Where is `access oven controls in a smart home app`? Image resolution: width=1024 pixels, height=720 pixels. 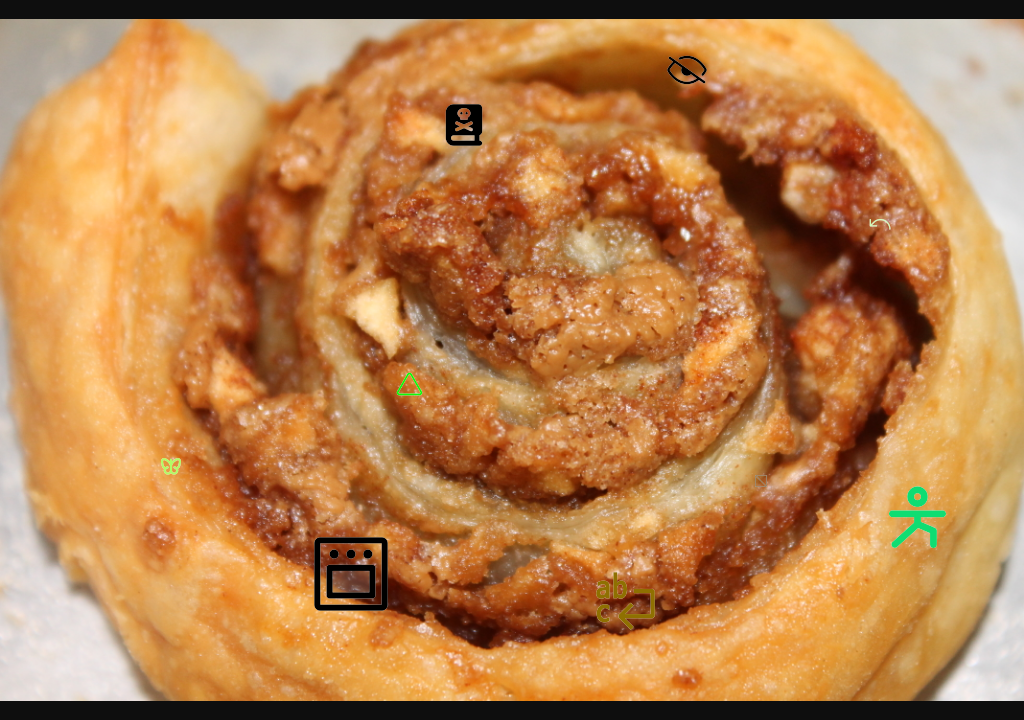 access oven controls in a smart home app is located at coordinates (351, 574).